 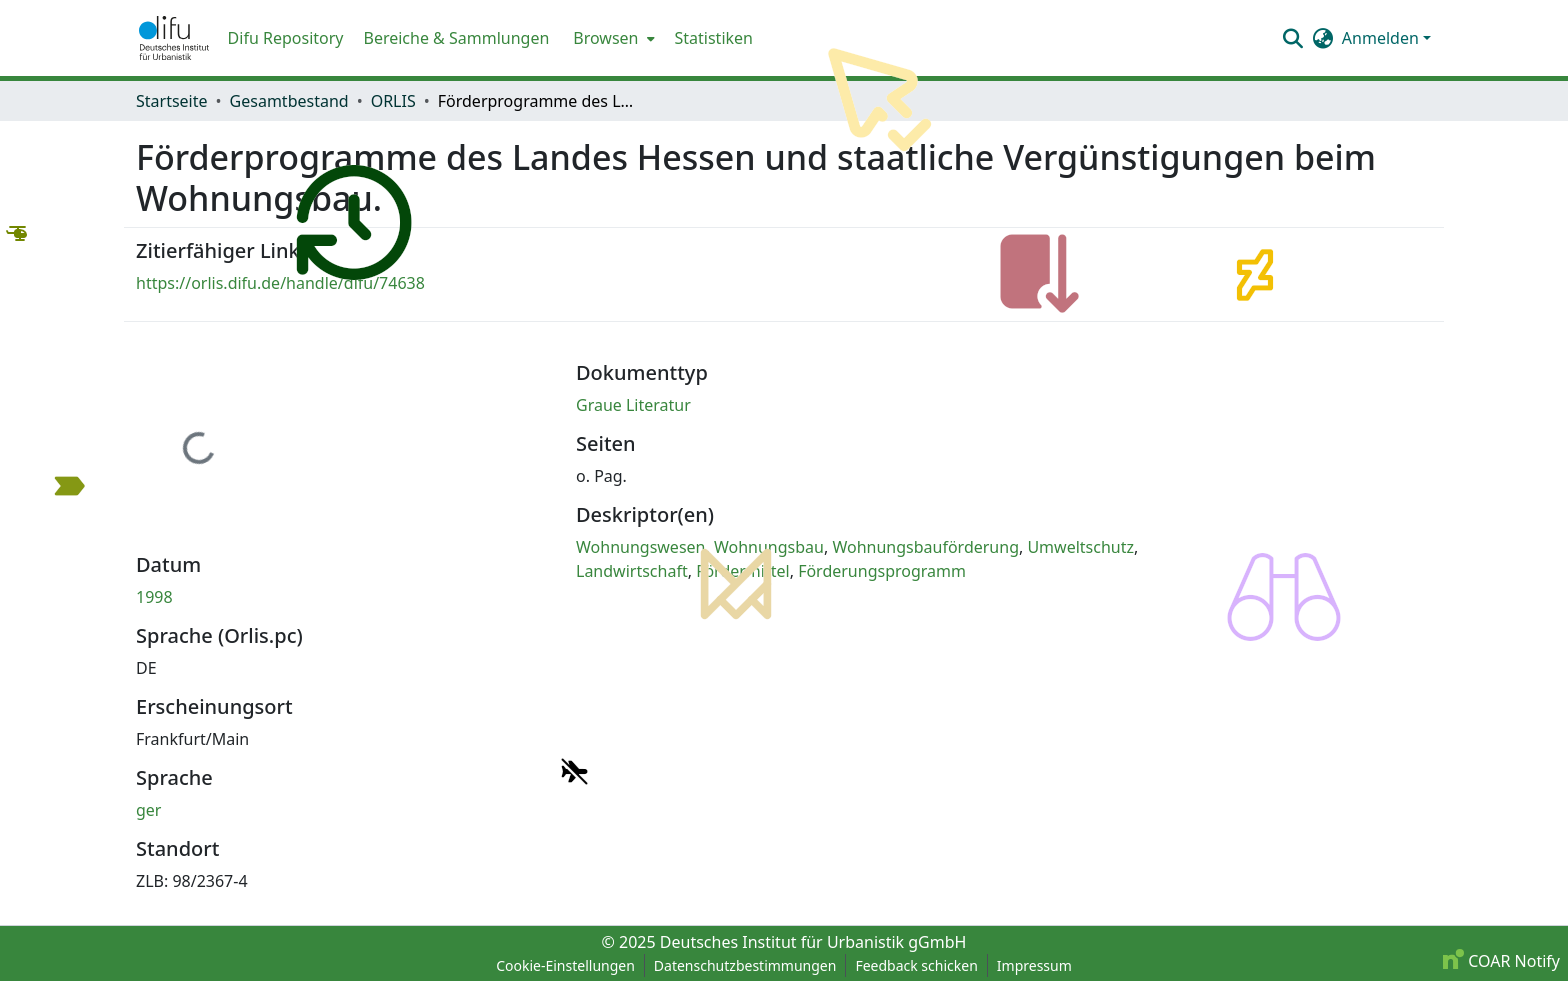 What do you see at coordinates (1037, 271) in the screenshot?
I see `auto-fit content to bottom of container` at bounding box center [1037, 271].